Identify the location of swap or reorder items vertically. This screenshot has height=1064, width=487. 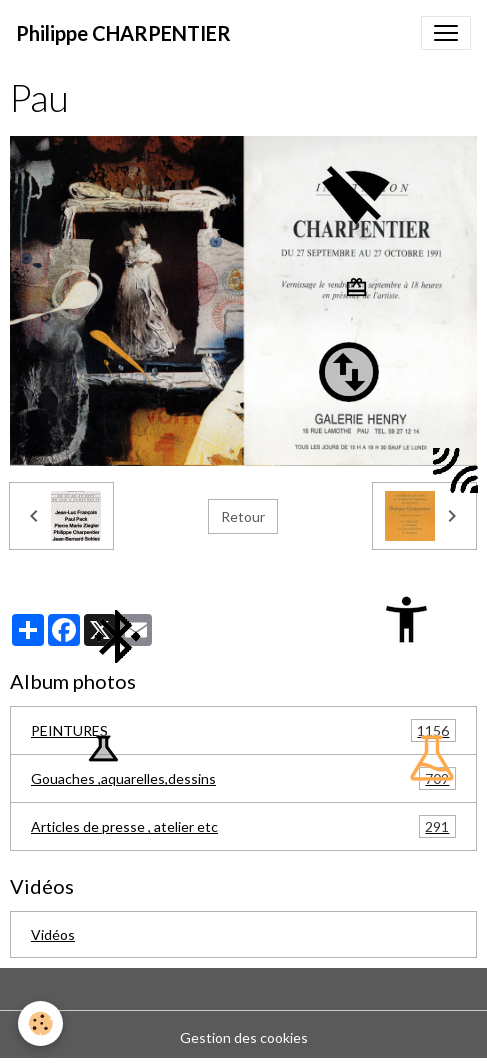
(349, 372).